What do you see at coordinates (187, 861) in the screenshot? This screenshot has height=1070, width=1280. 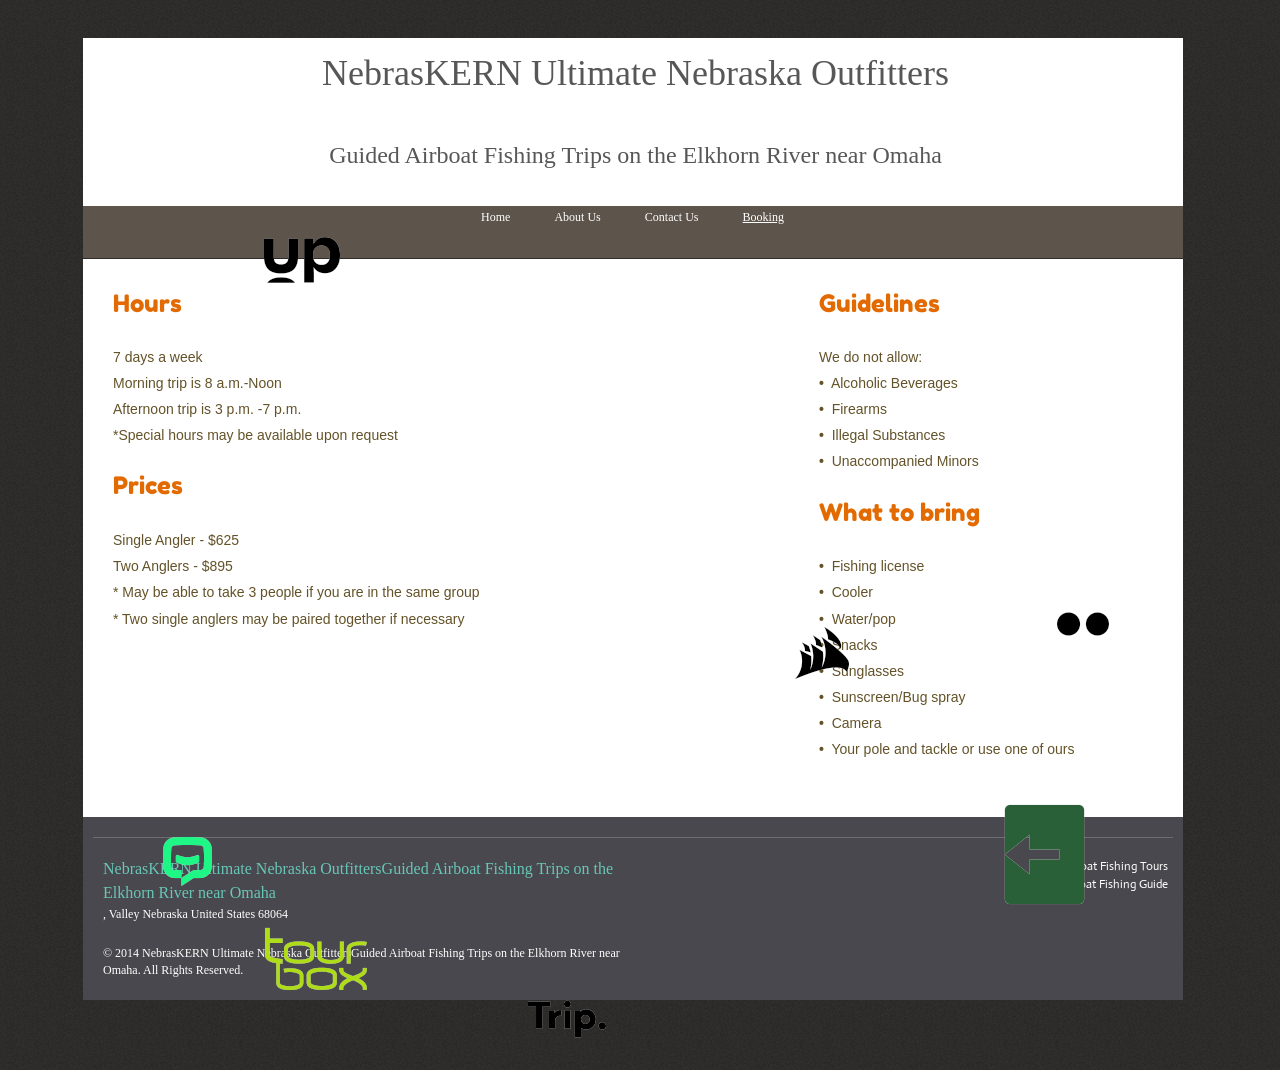 I see `open chatbot assistant` at bounding box center [187, 861].